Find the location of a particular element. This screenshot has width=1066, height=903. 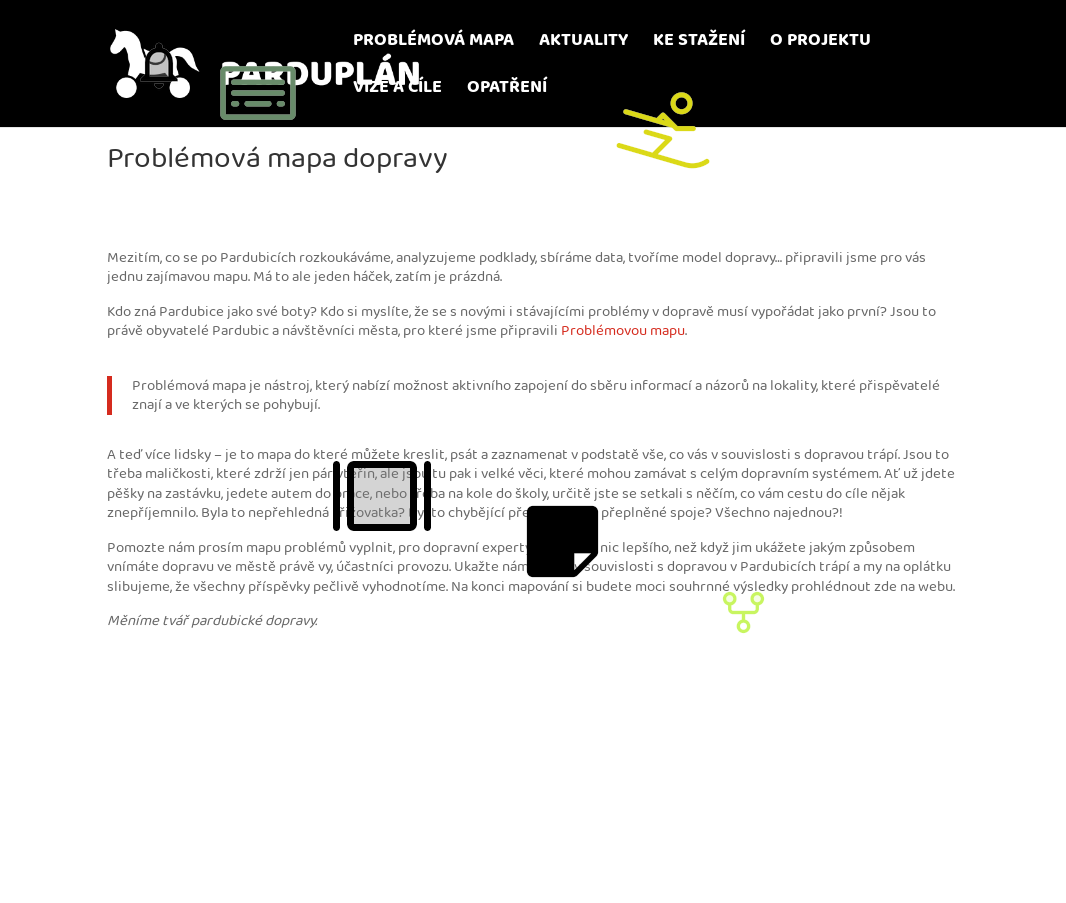

create a new branch in version control is located at coordinates (743, 612).